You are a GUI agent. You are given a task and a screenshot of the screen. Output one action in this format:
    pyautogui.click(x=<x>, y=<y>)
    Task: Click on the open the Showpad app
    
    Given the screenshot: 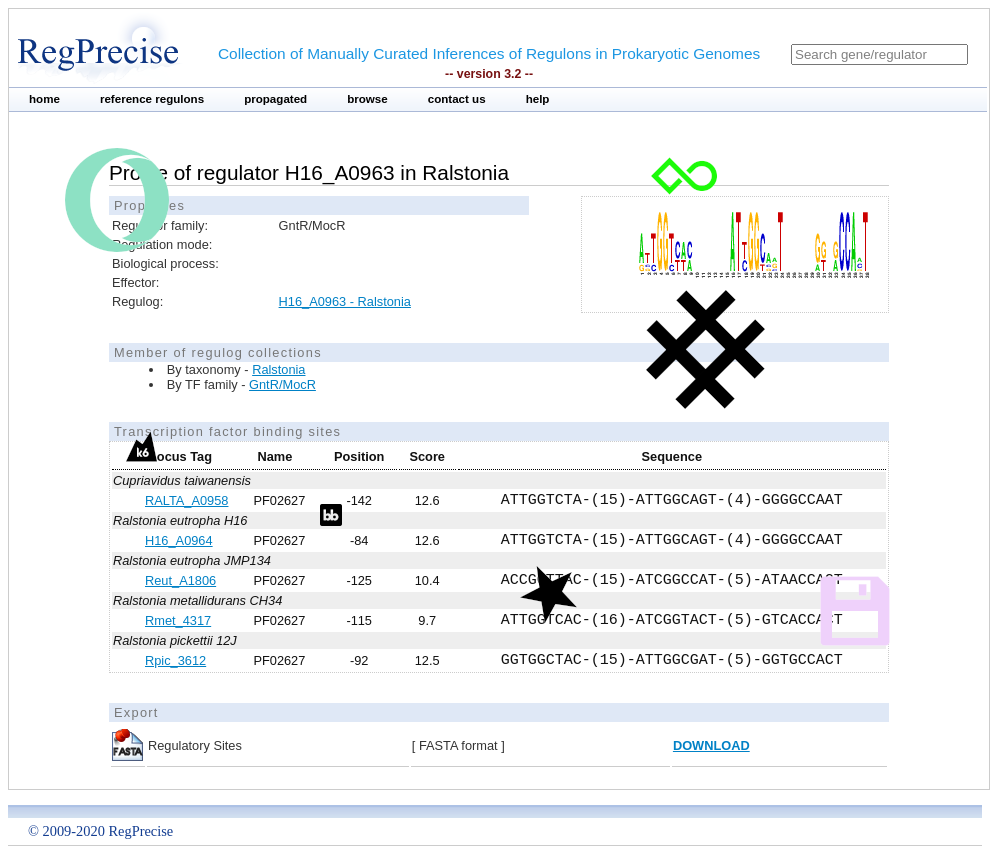 What is the action you would take?
    pyautogui.click(x=684, y=176)
    